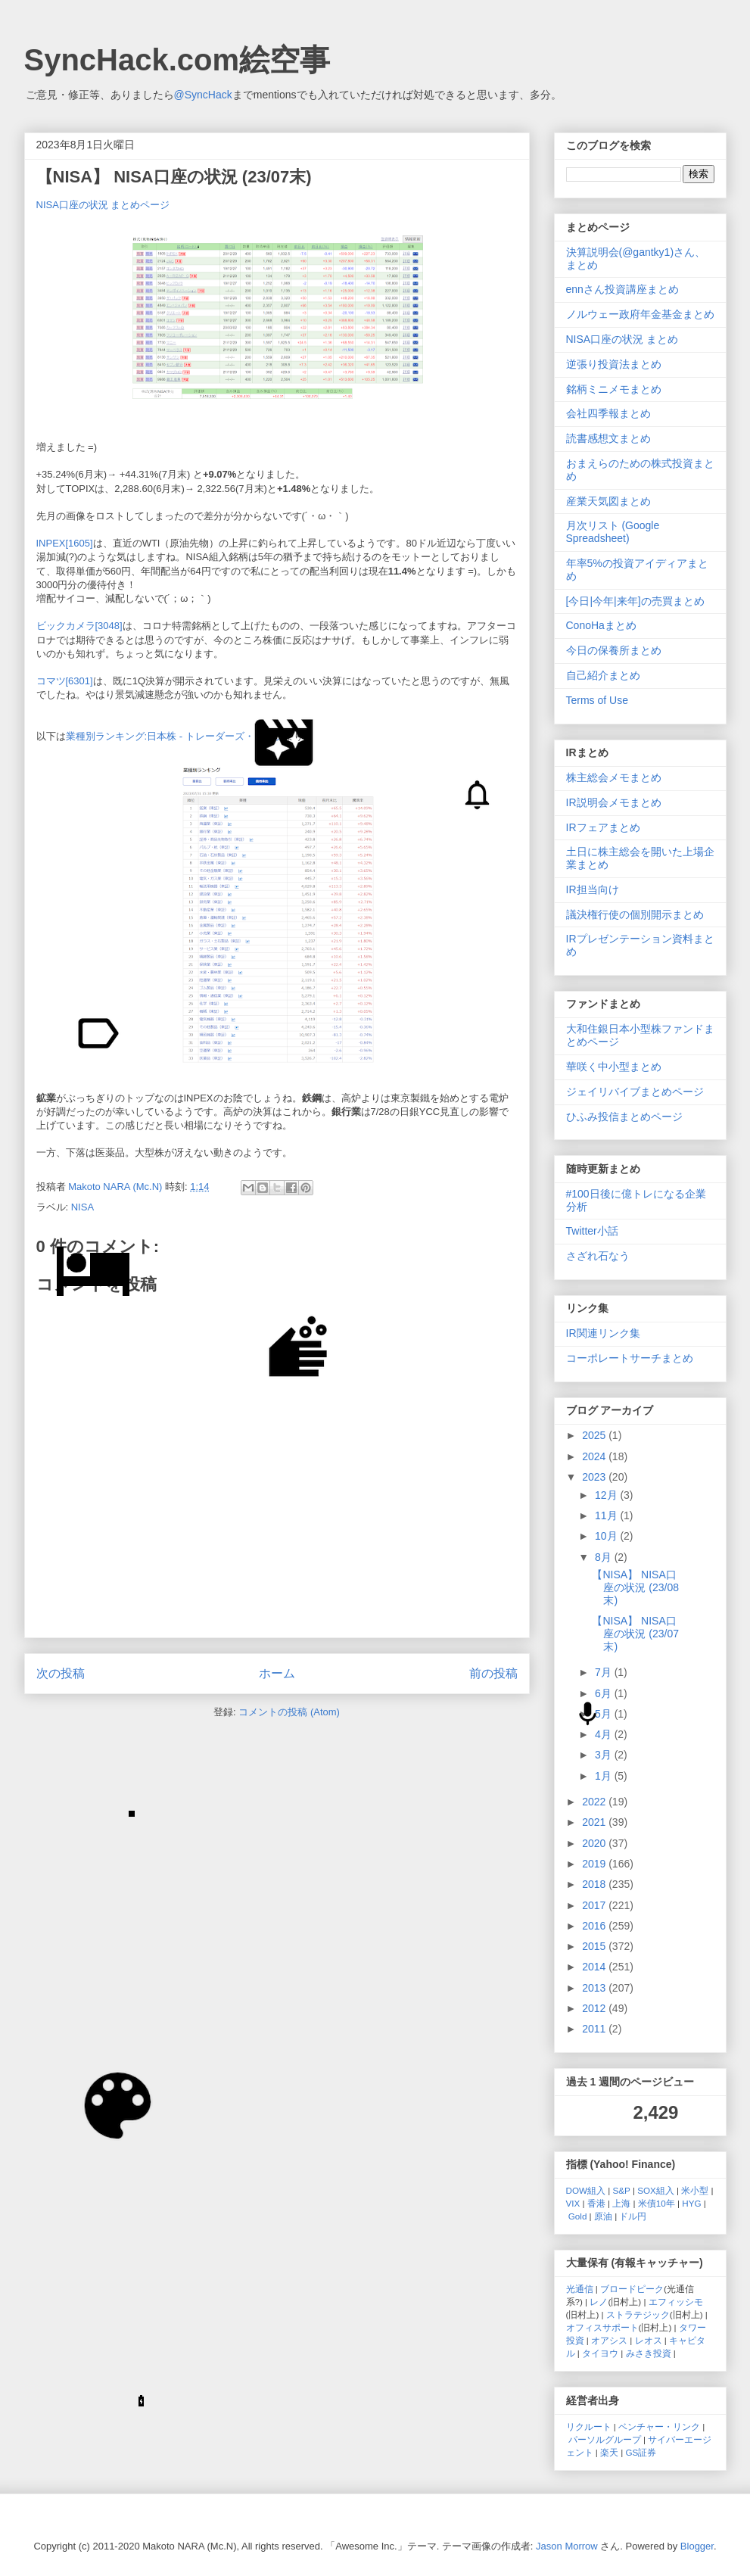 Image resolution: width=750 pixels, height=2576 pixels. I want to click on view your notifications, so click(477, 794).